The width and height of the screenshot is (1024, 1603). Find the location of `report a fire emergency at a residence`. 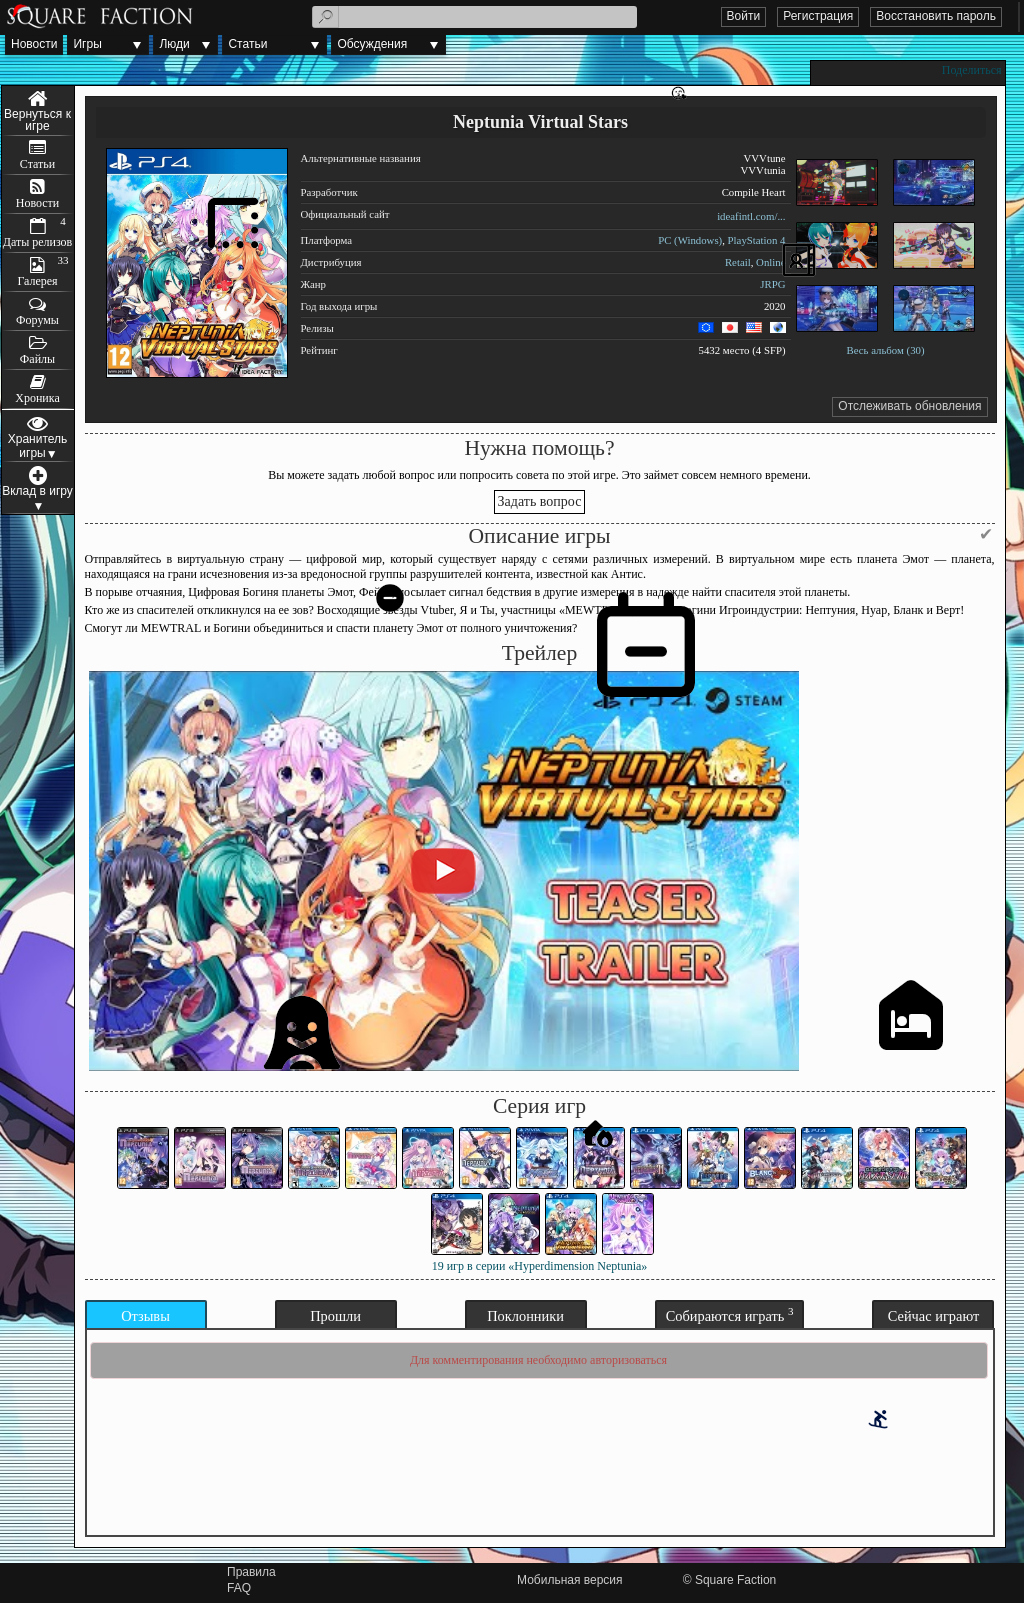

report a fire emergency at a residence is located at coordinates (597, 1133).